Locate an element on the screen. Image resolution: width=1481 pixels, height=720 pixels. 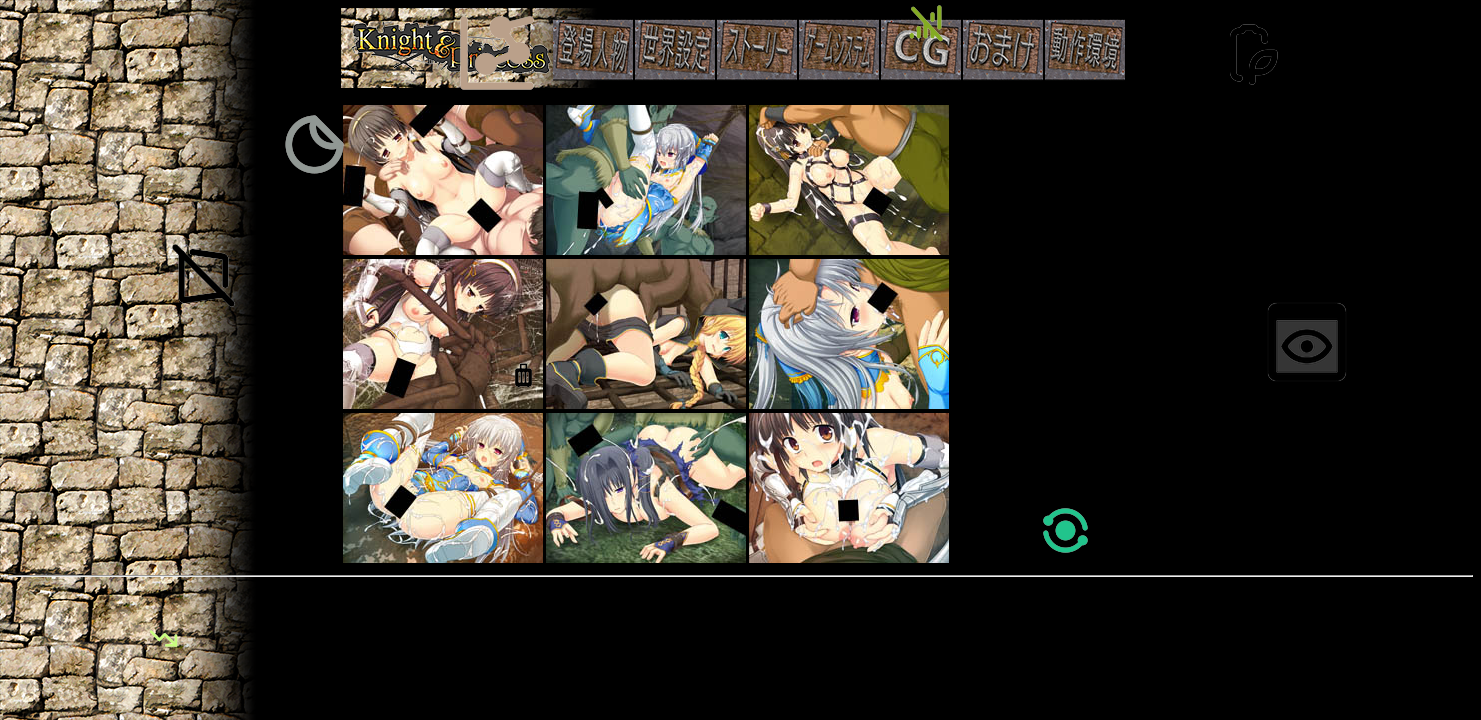
battery eco mode enabled is located at coordinates (1249, 53).